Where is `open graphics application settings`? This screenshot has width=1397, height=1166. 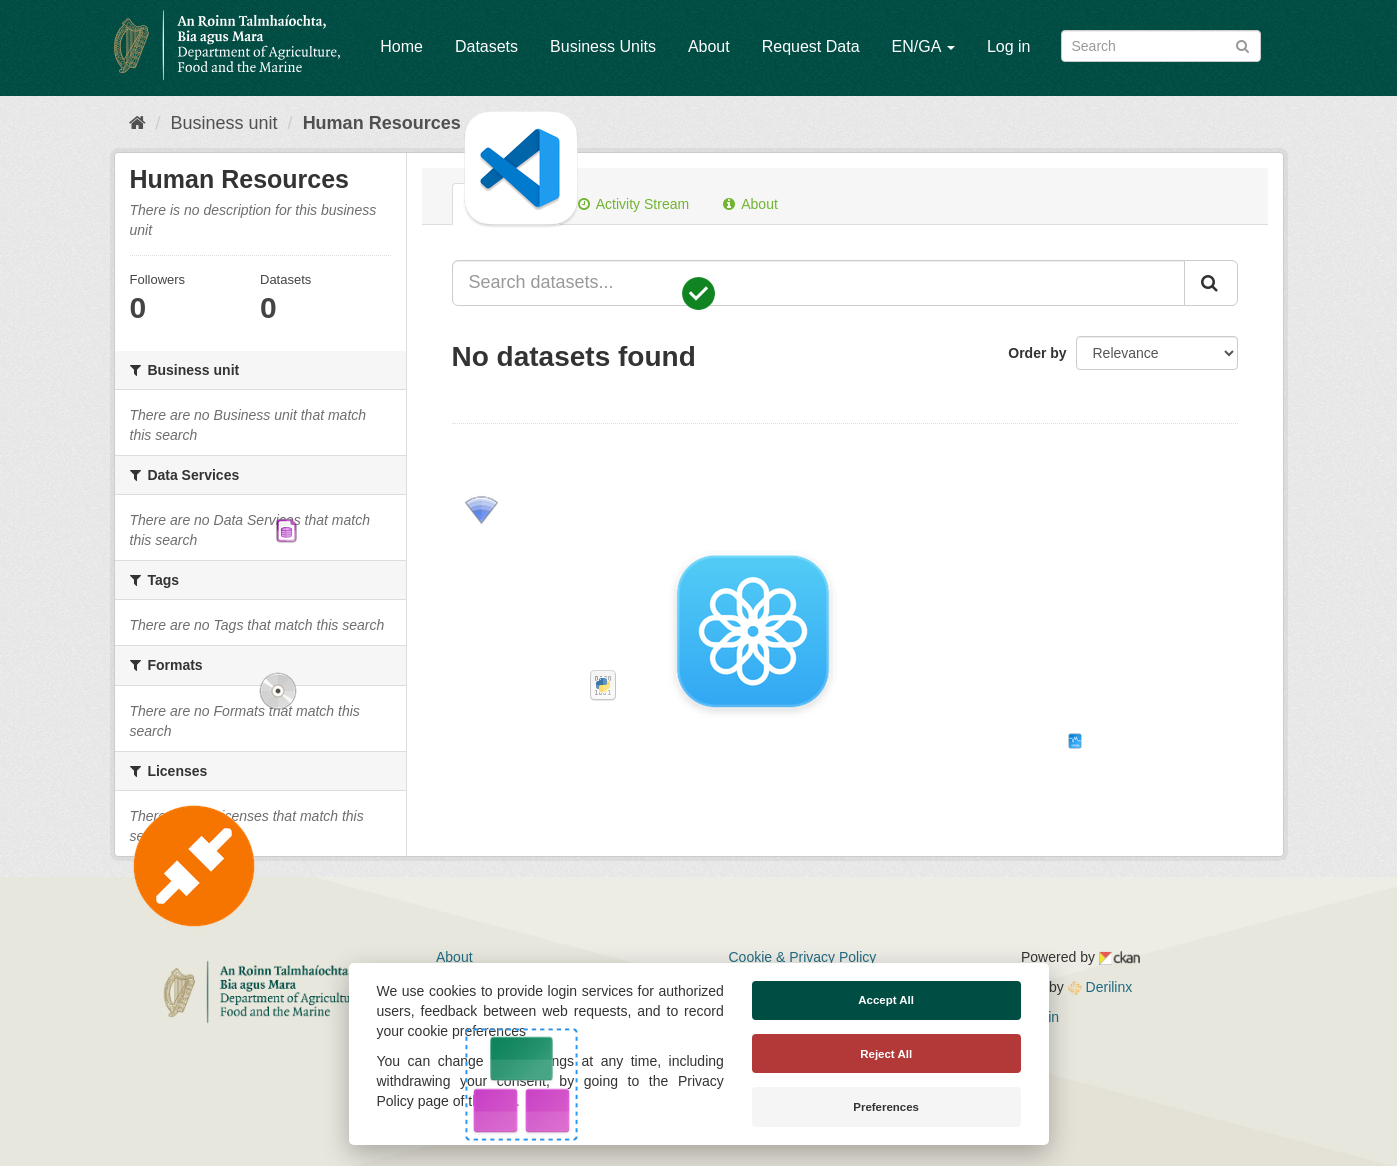
open graphics application settings is located at coordinates (753, 634).